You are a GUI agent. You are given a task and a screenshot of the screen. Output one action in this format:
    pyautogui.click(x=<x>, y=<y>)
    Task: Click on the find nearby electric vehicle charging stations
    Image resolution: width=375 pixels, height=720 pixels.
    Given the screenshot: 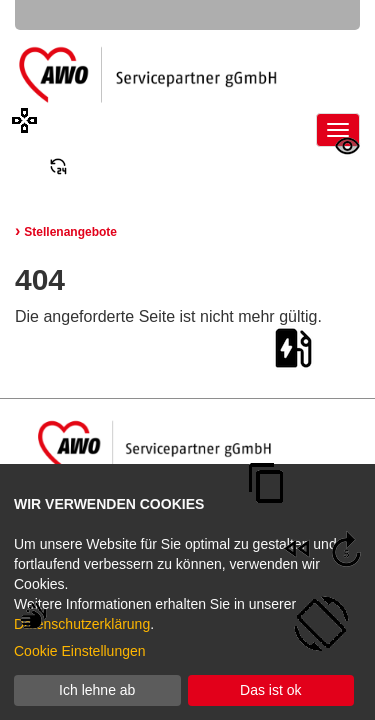 What is the action you would take?
    pyautogui.click(x=293, y=348)
    